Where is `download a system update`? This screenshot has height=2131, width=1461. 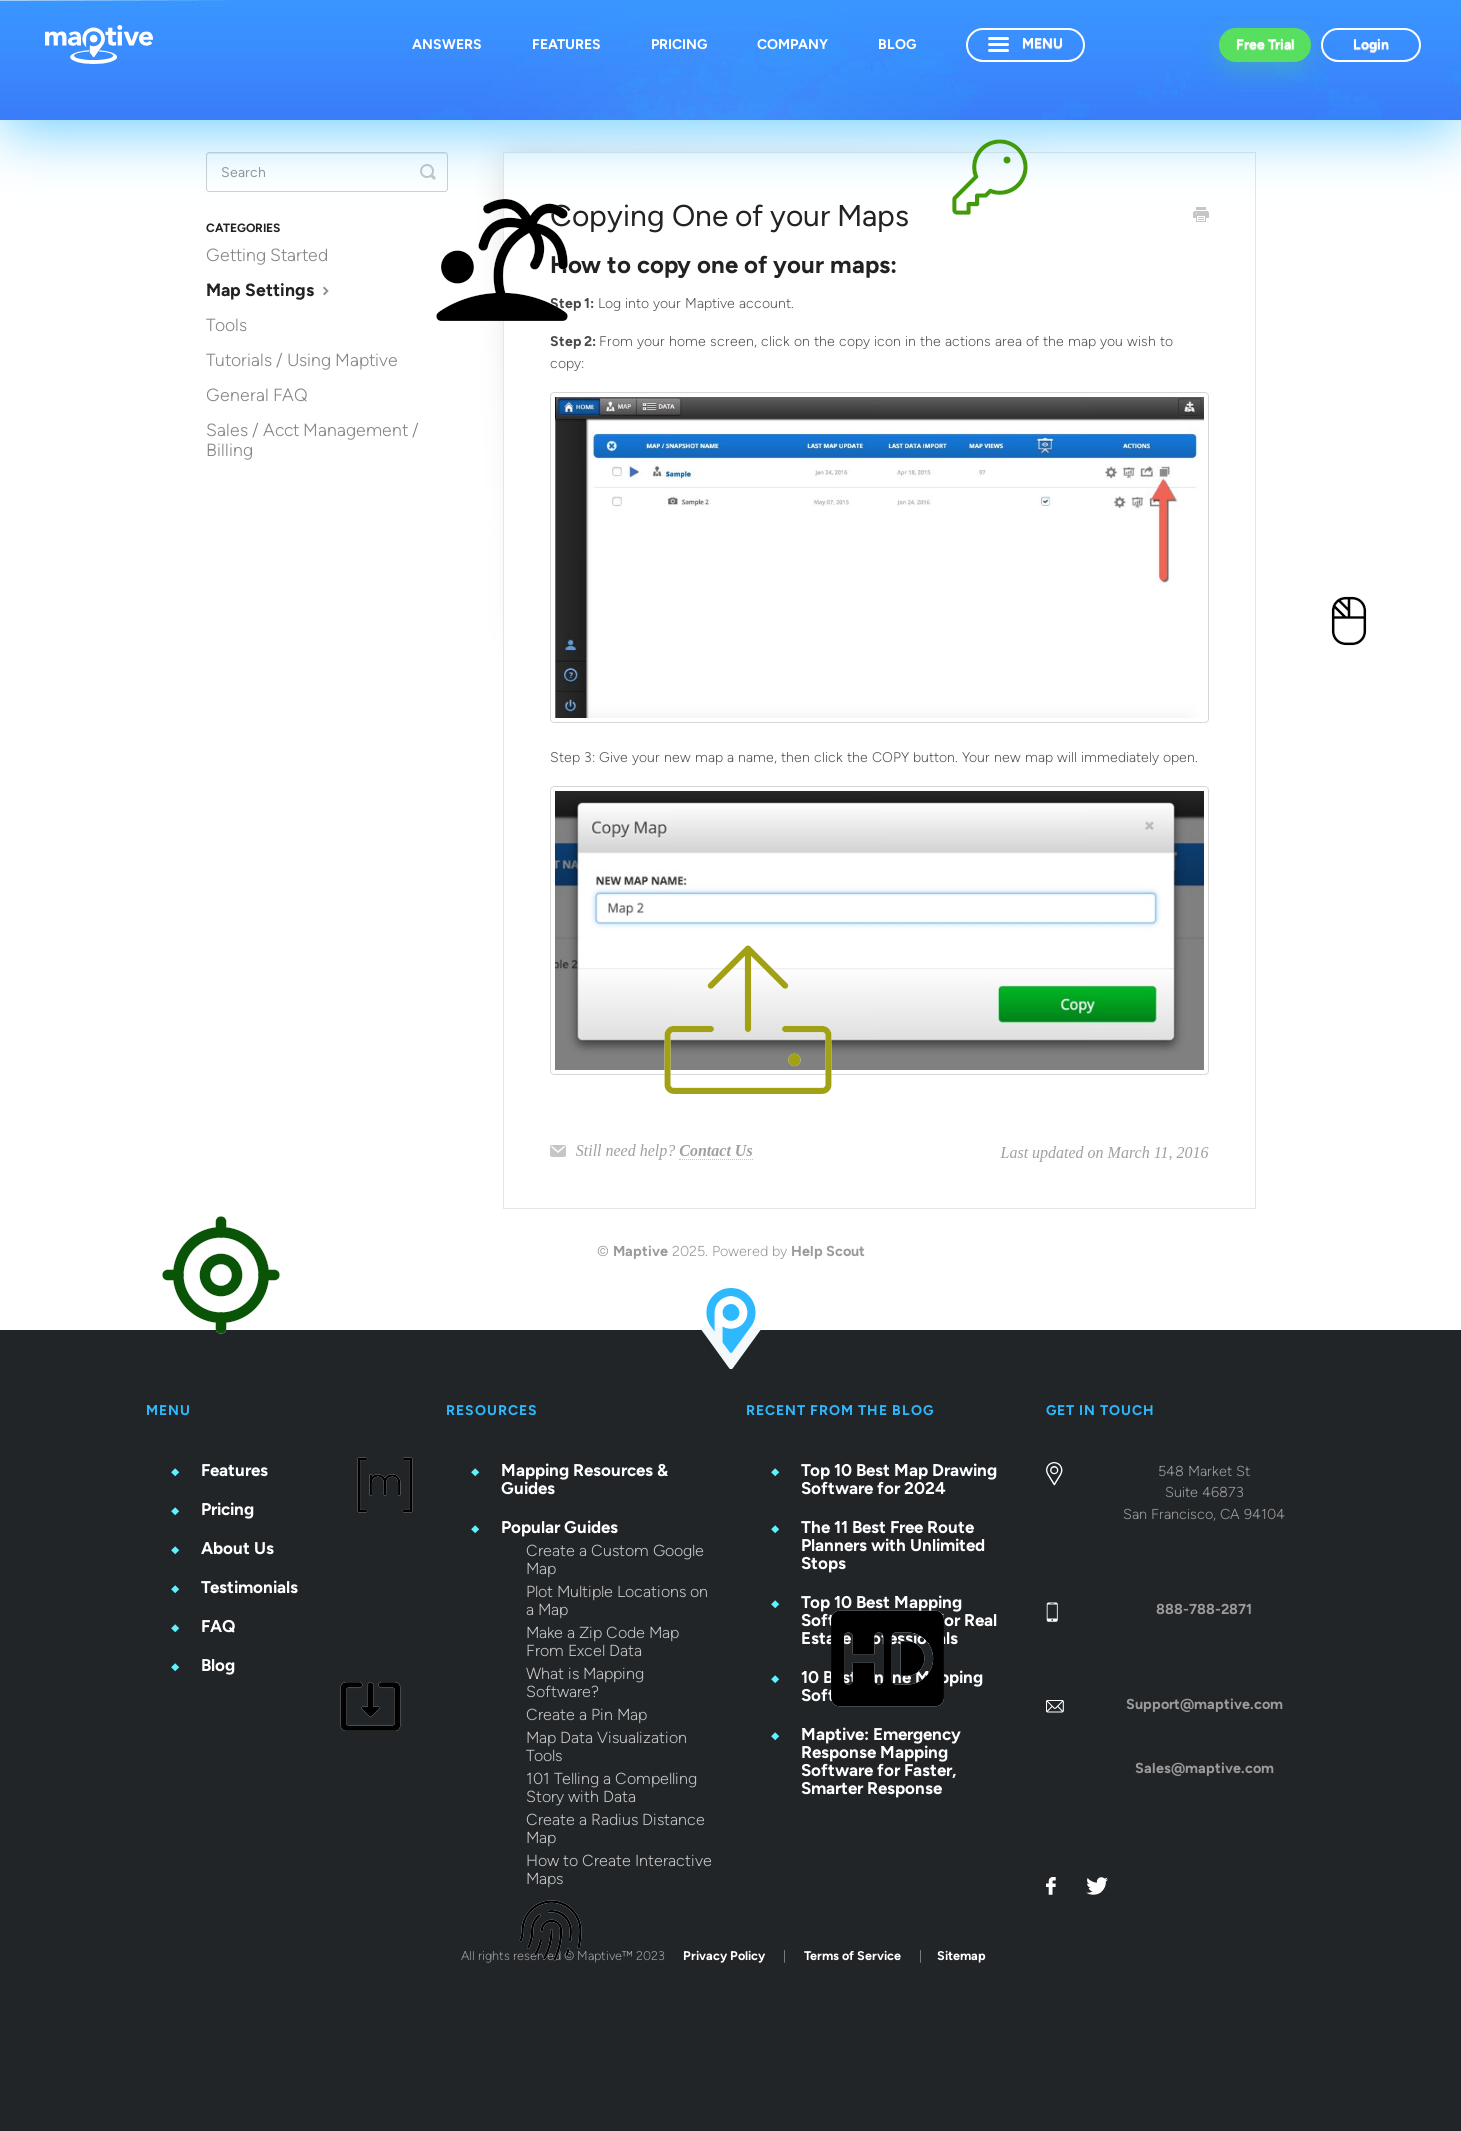 download a system update is located at coordinates (370, 1706).